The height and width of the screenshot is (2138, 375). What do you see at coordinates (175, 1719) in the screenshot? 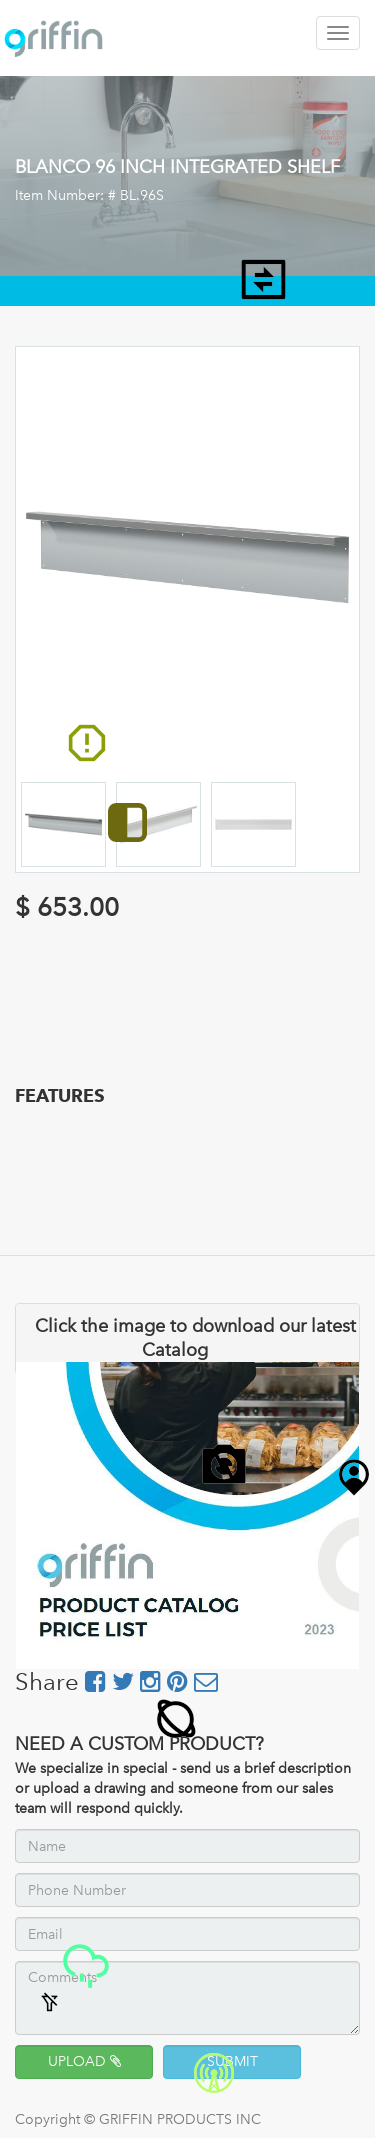
I see `explore global or worldwide content` at bounding box center [175, 1719].